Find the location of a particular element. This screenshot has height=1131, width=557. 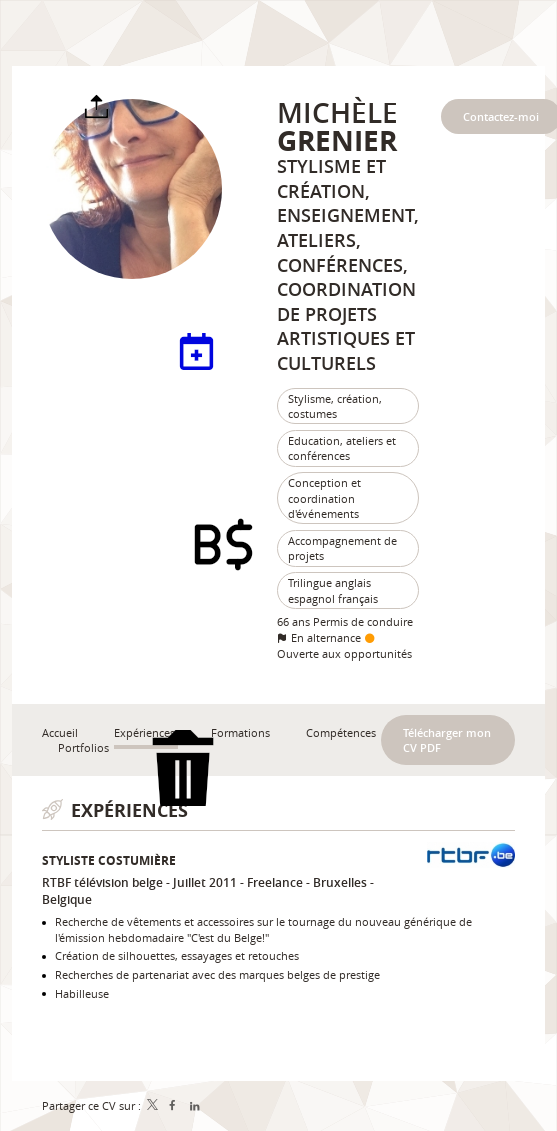

add a new calendar event is located at coordinates (196, 351).